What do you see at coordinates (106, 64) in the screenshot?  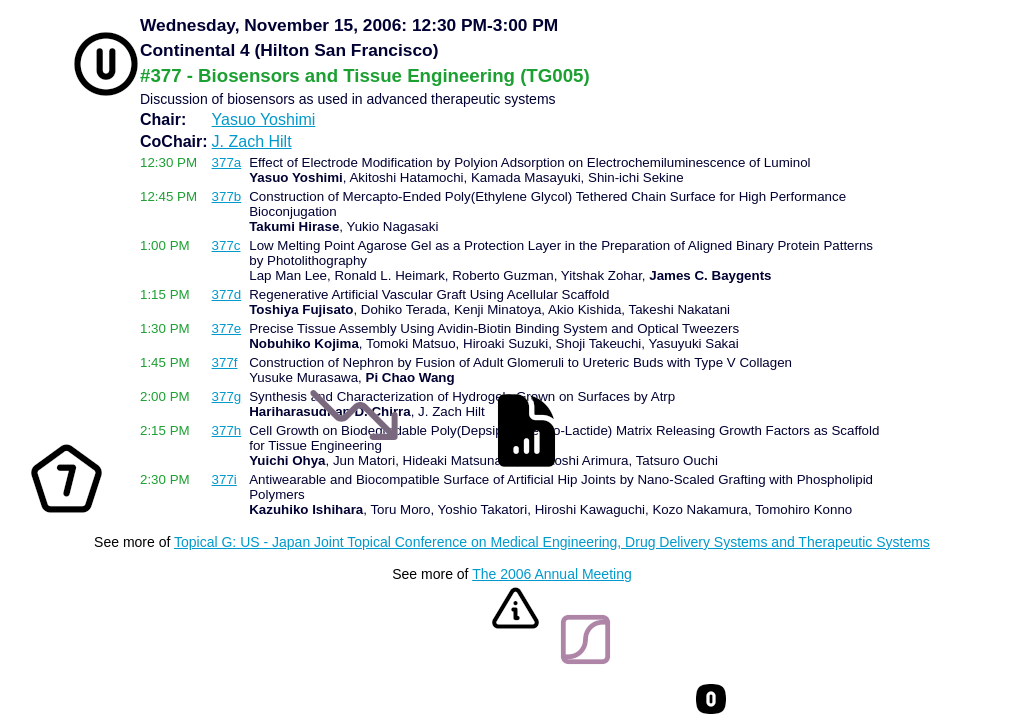 I see `indicates an unread item or status` at bounding box center [106, 64].